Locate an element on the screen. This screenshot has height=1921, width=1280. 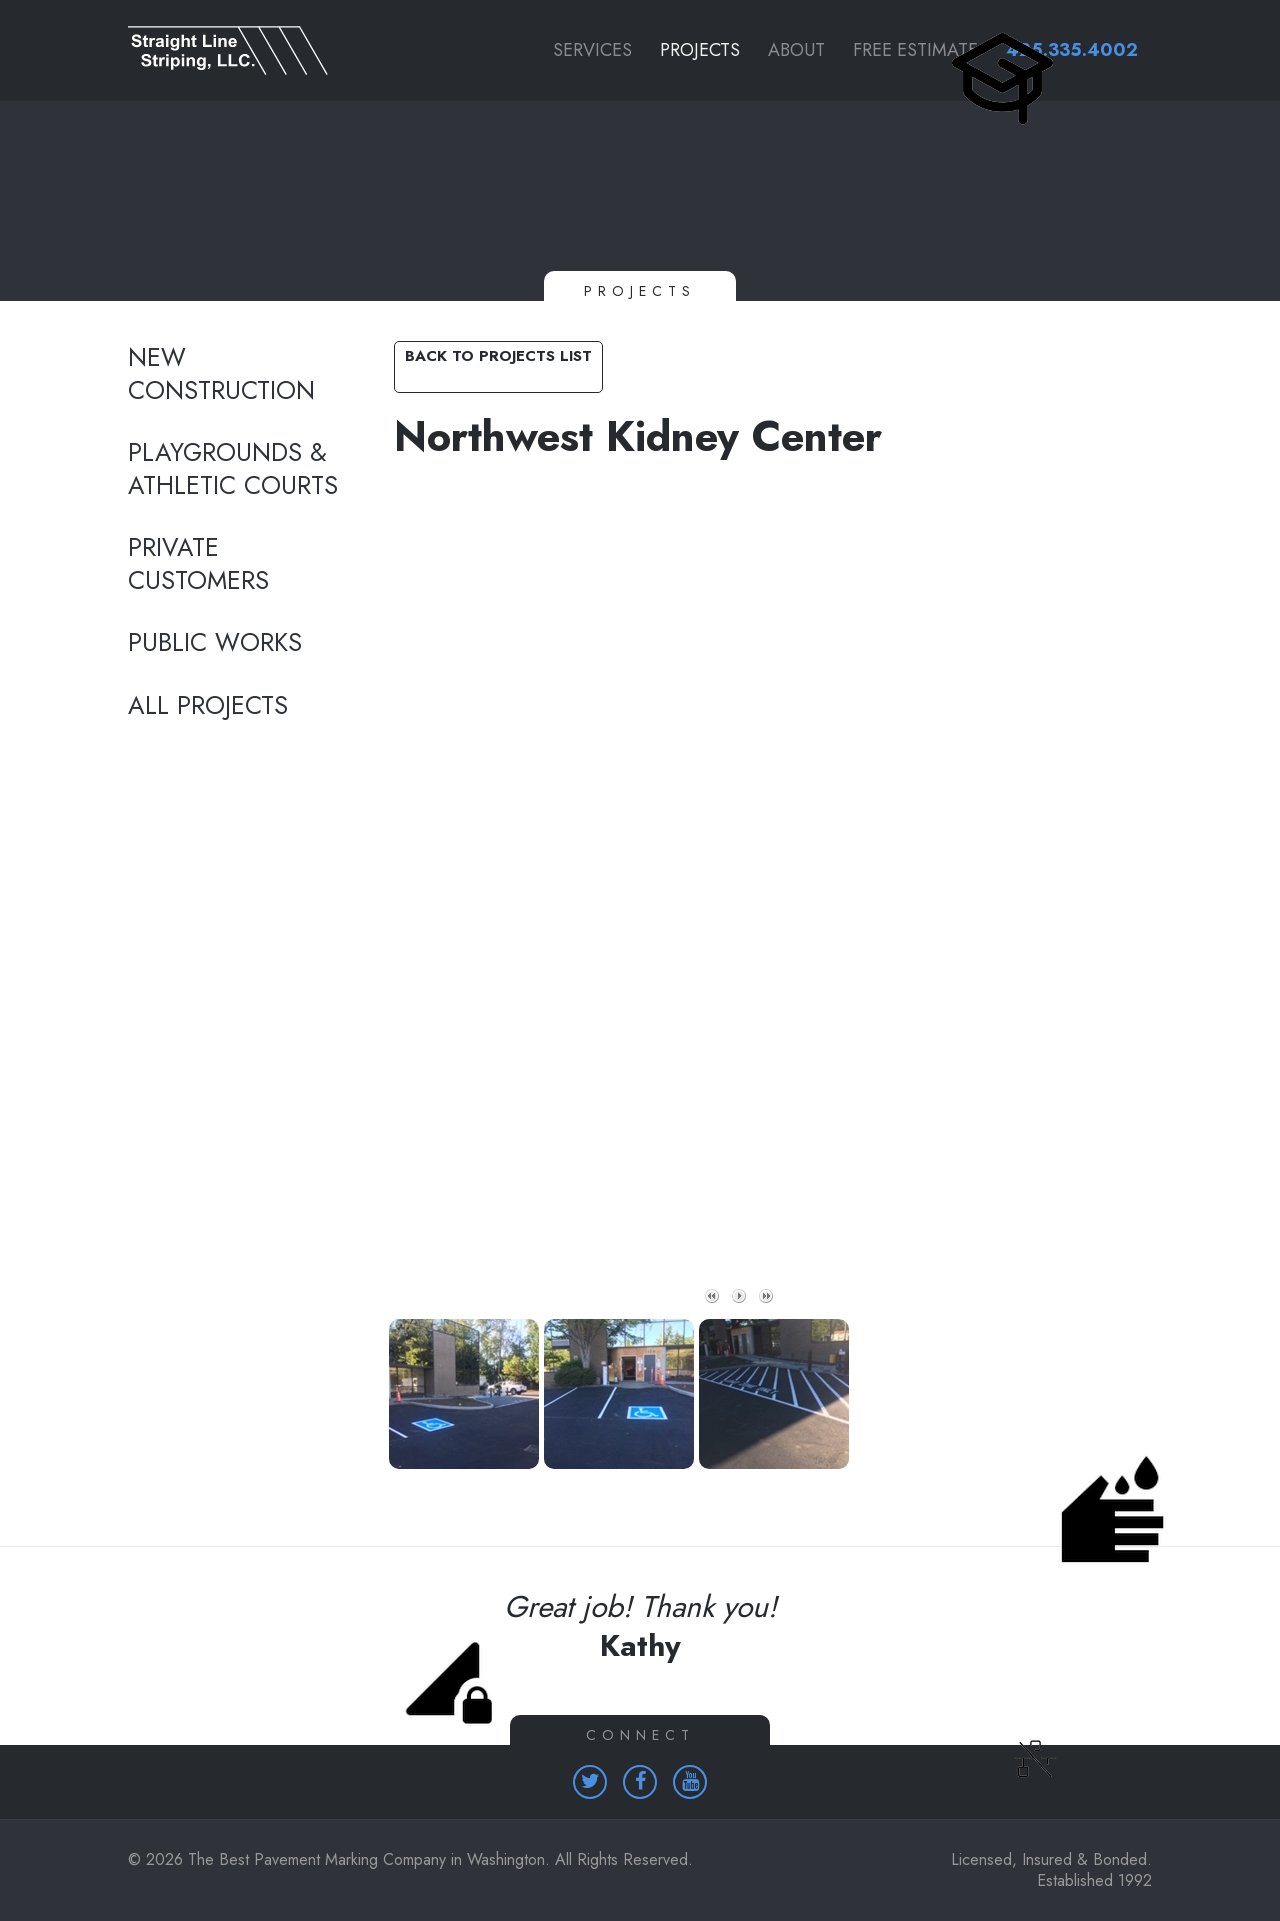
wash your hands is located at coordinates (1115, 1509).